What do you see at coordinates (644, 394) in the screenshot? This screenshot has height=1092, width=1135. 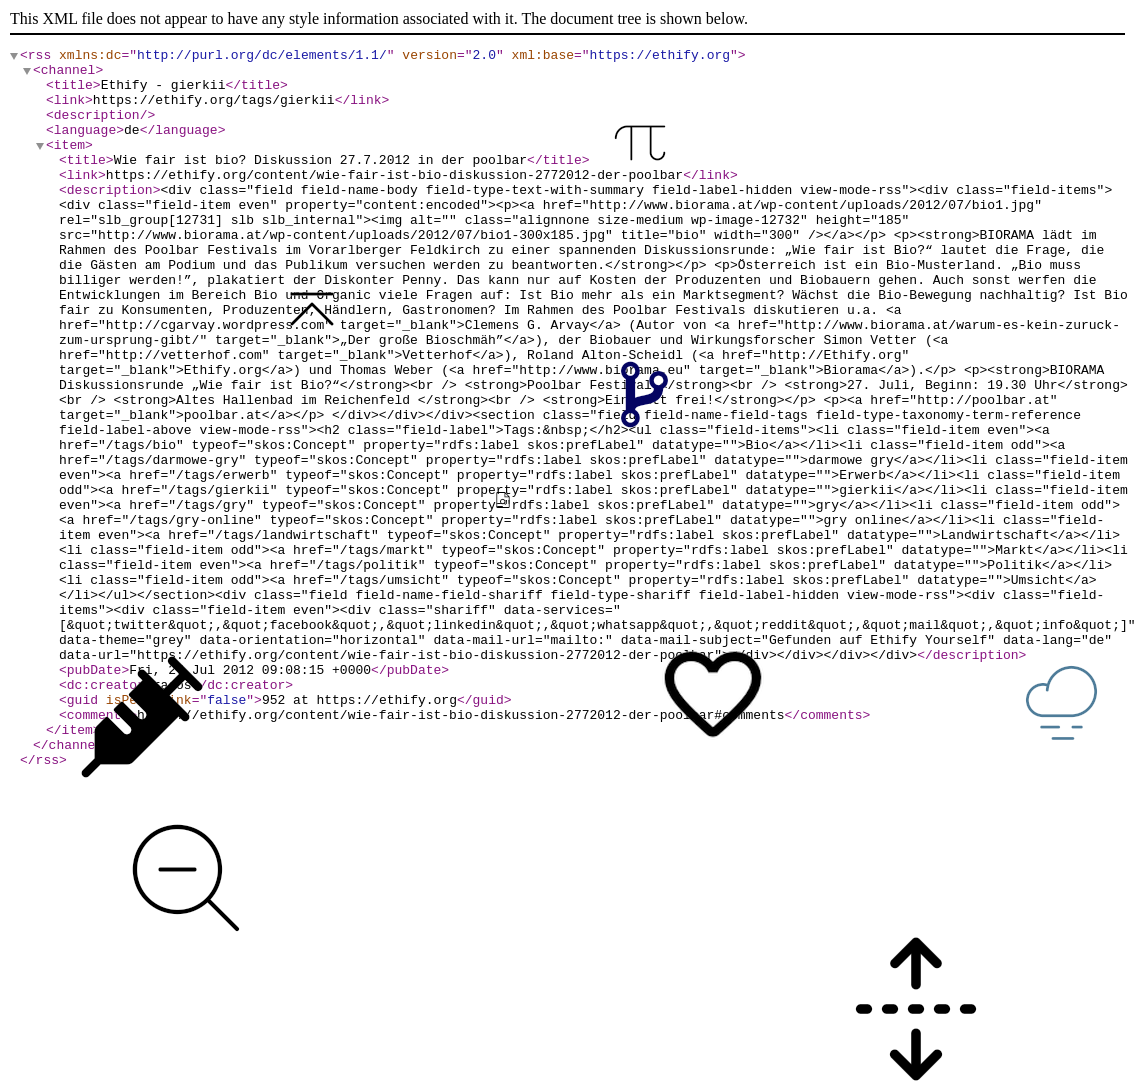 I see `create a new git branch` at bounding box center [644, 394].